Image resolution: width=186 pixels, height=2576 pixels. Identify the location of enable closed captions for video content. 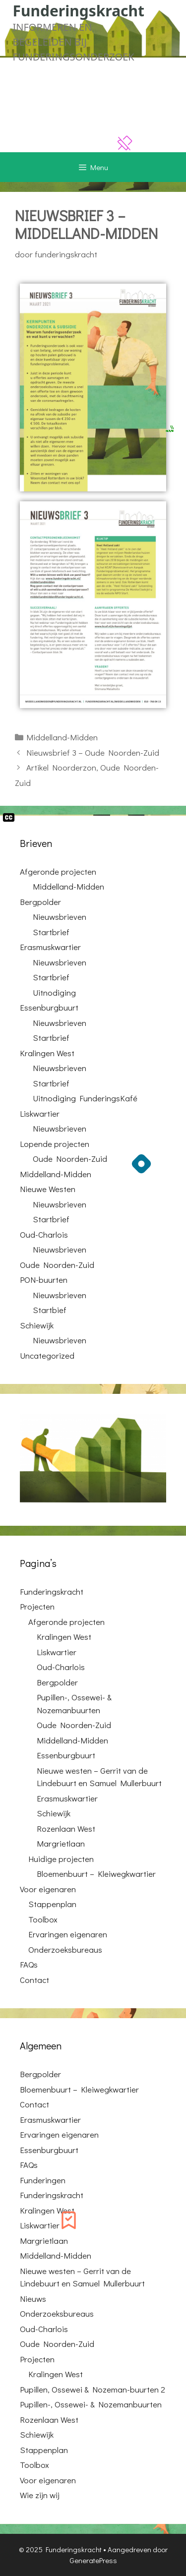
(8, 817).